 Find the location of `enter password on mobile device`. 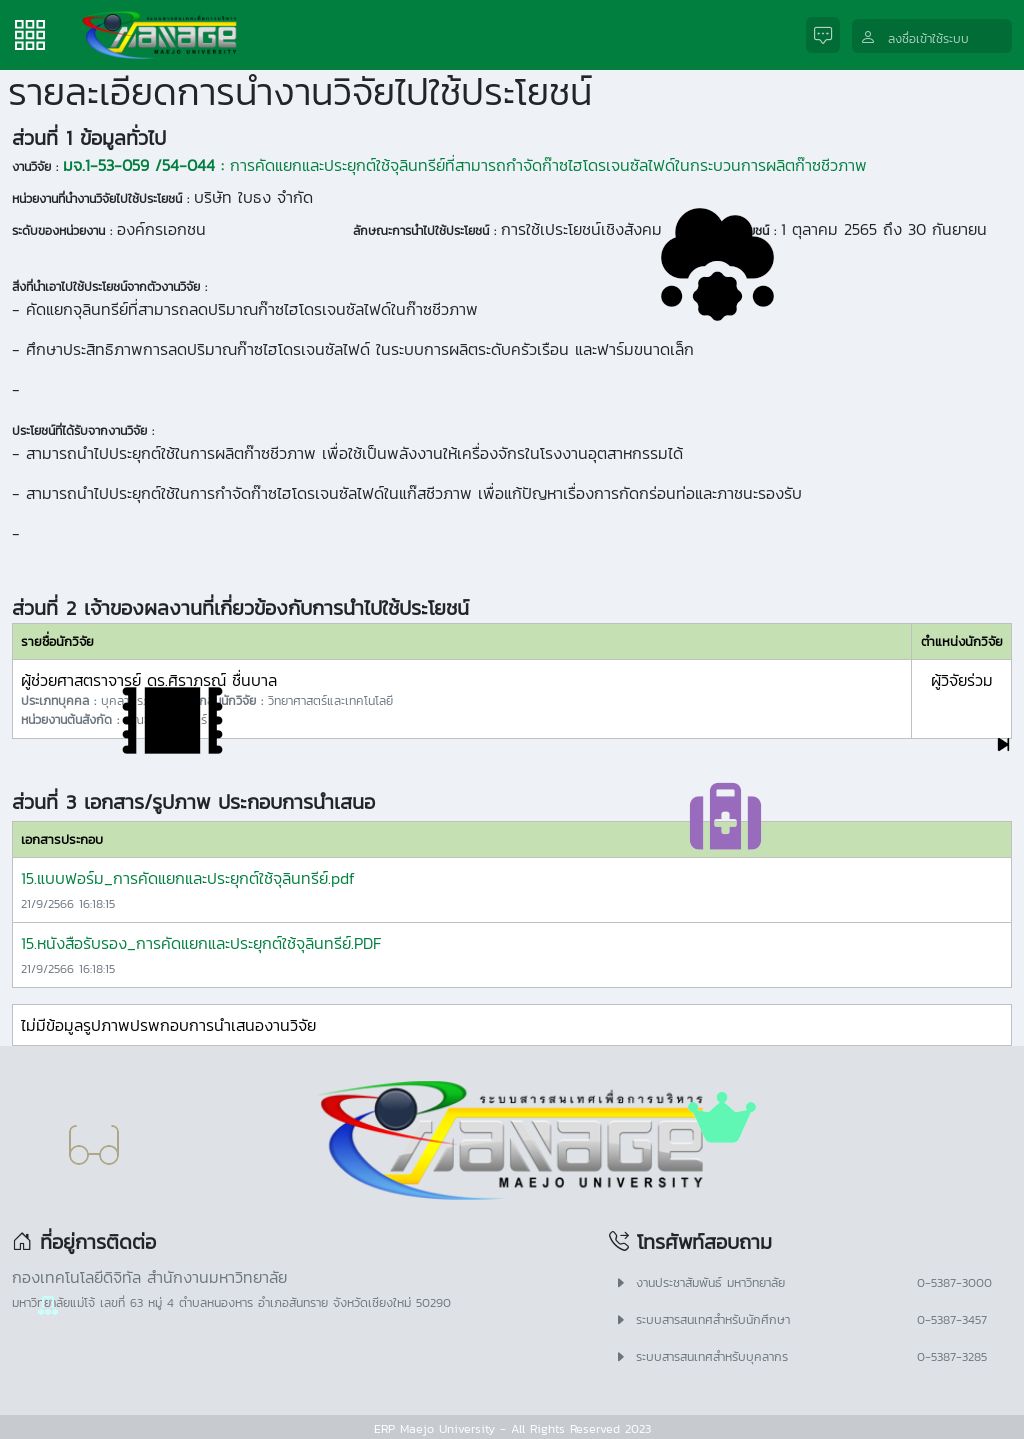

enter password on mobile device is located at coordinates (48, 1305).